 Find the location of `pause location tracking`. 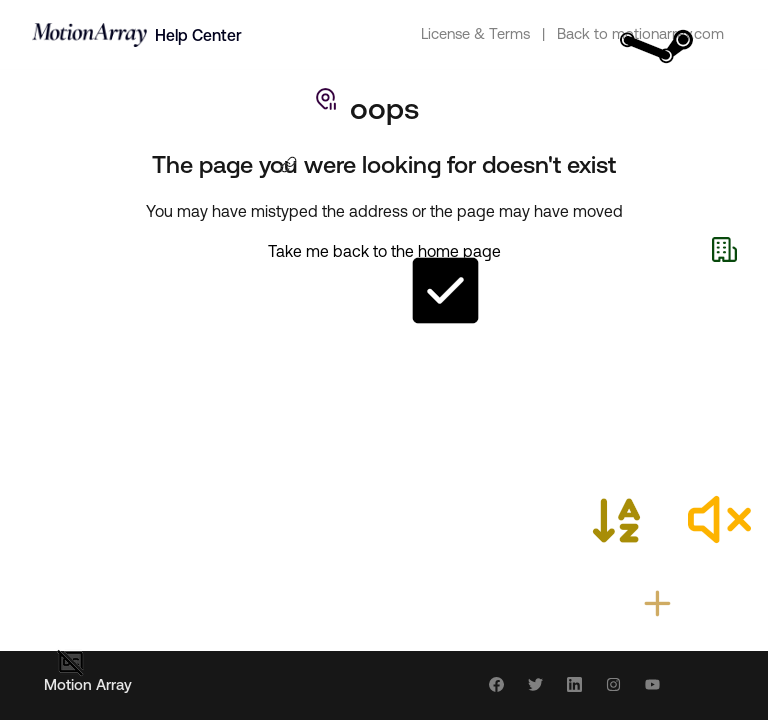

pause location tracking is located at coordinates (325, 98).